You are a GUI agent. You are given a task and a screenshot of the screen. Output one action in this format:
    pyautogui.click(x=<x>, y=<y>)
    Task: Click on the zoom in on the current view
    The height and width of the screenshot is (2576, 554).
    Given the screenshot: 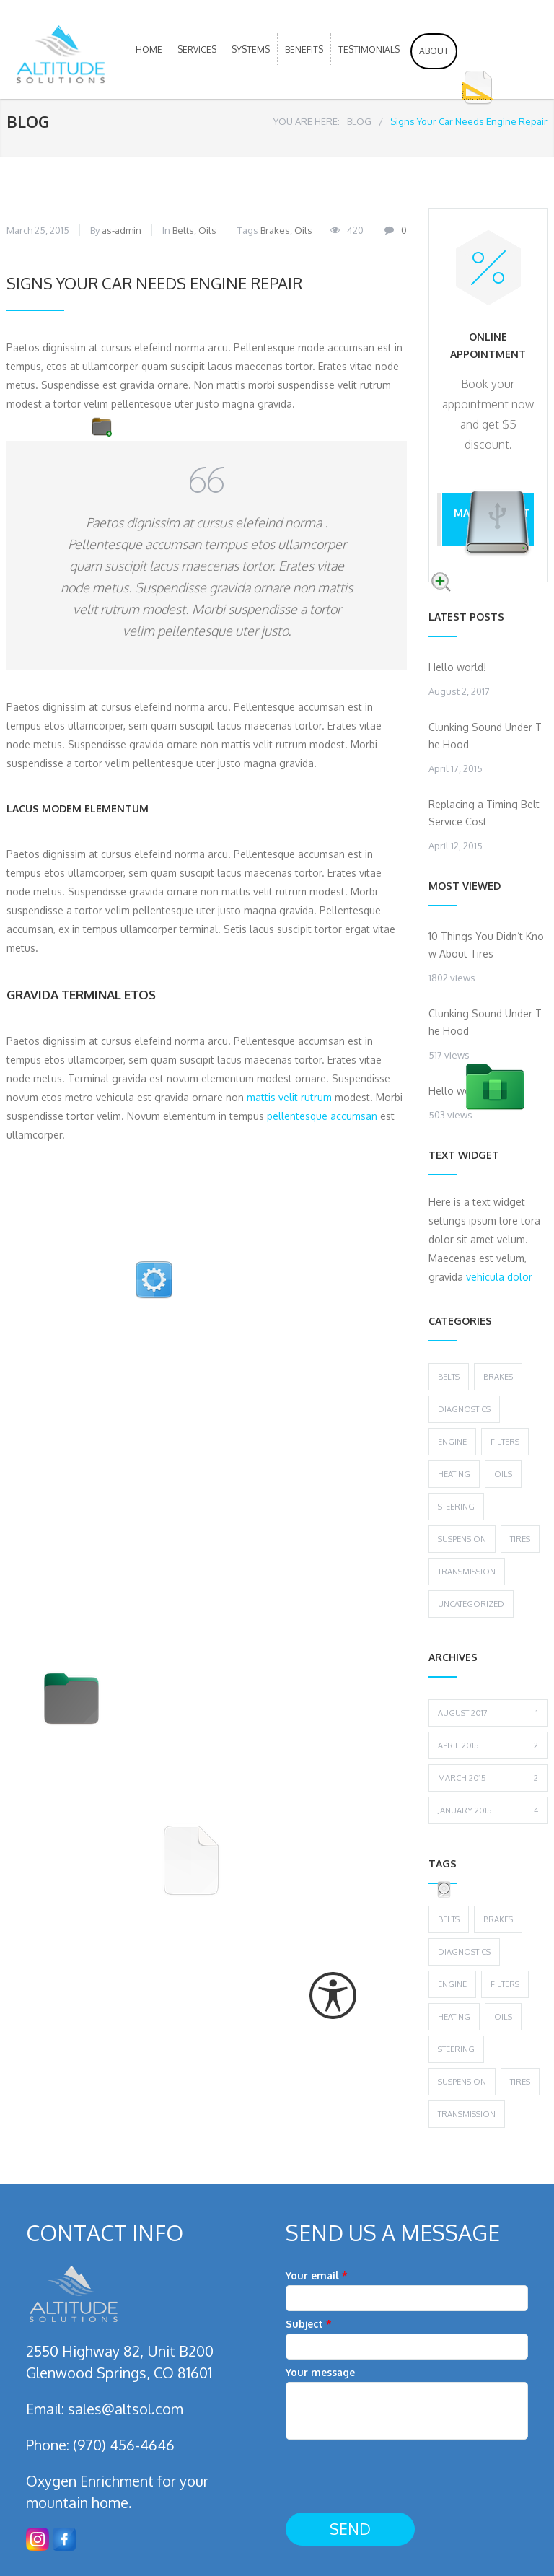 What is the action you would take?
    pyautogui.click(x=441, y=582)
    